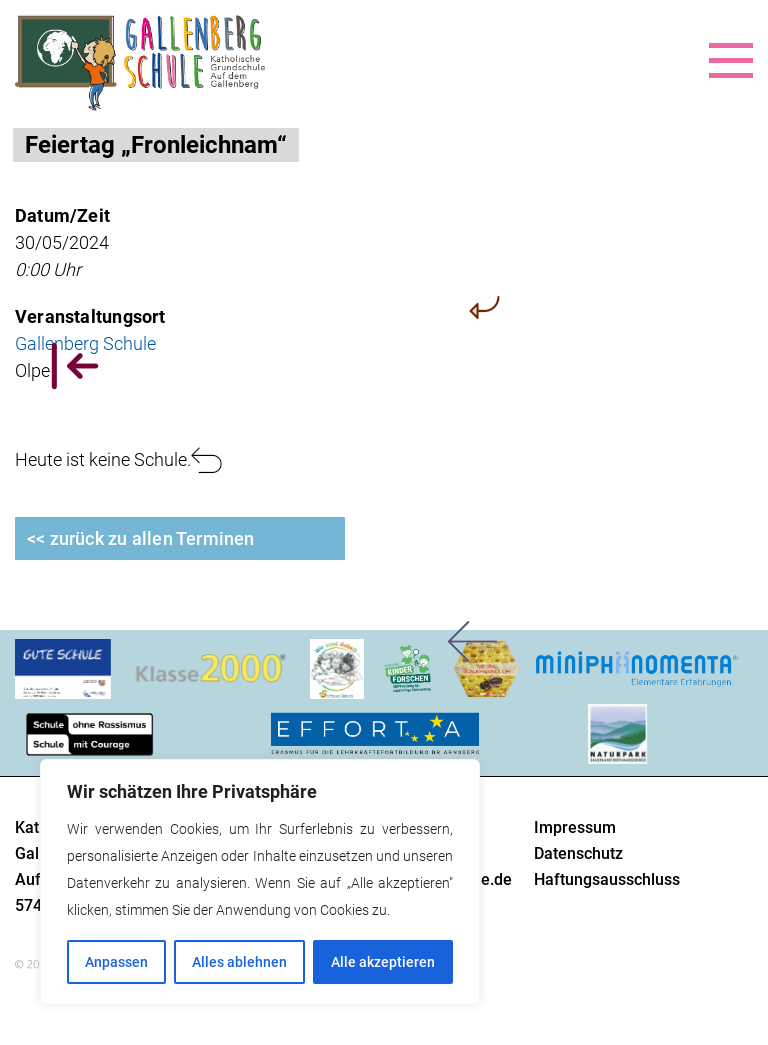 The height and width of the screenshot is (1045, 768). I want to click on undo previous action, so click(206, 461).